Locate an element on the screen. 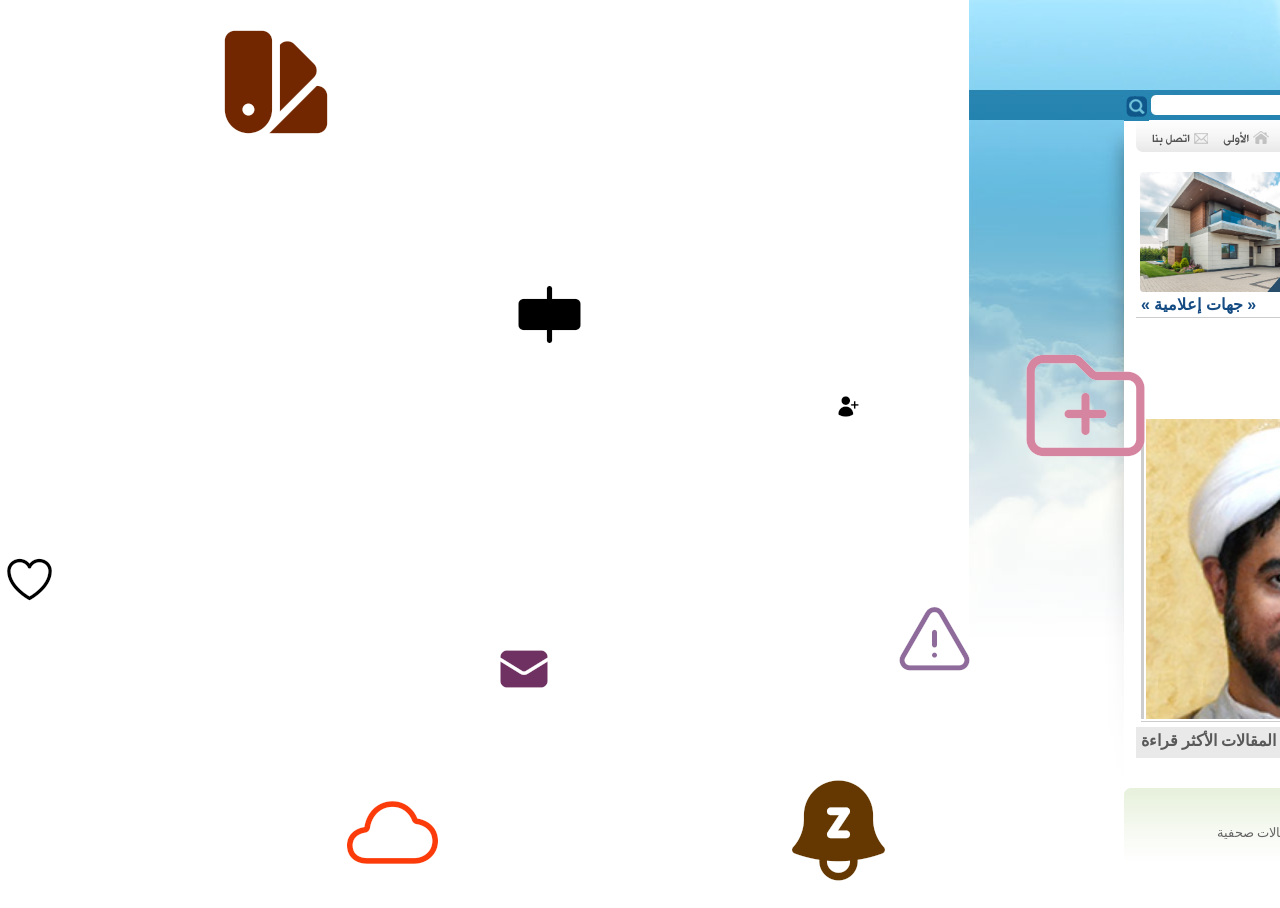 This screenshot has height=908, width=1280. indicates a warning or caution alert is located at coordinates (934, 642).